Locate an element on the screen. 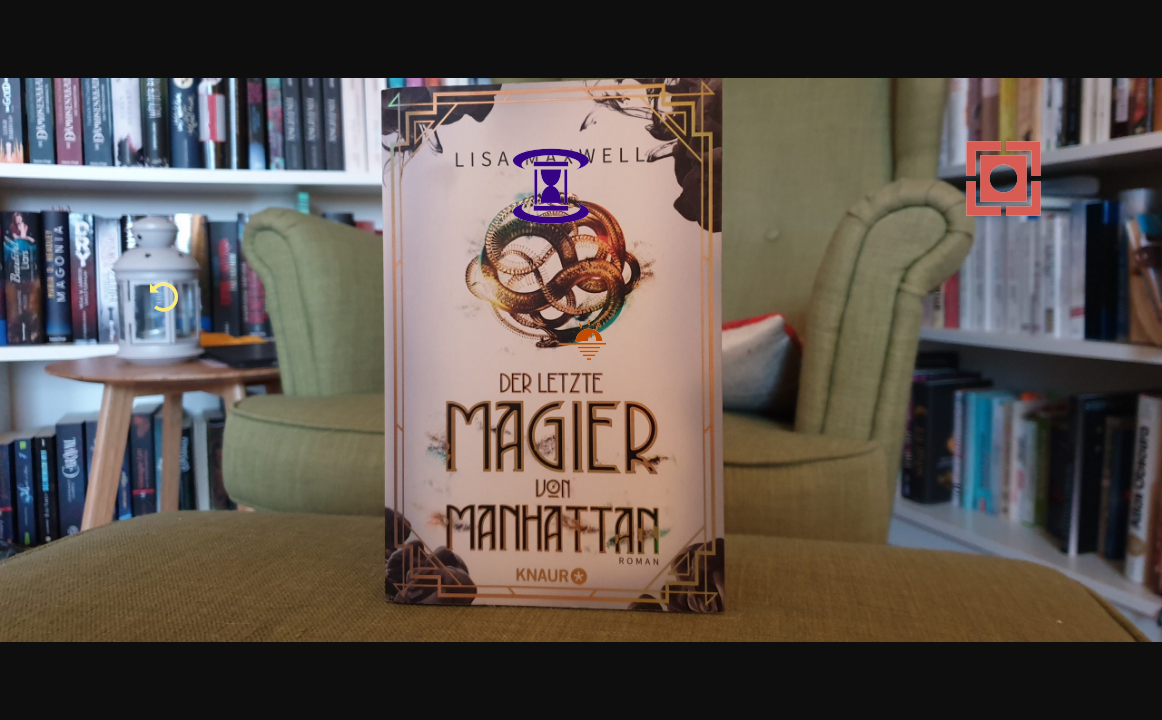  activate a time-based trap or ability is located at coordinates (551, 186).